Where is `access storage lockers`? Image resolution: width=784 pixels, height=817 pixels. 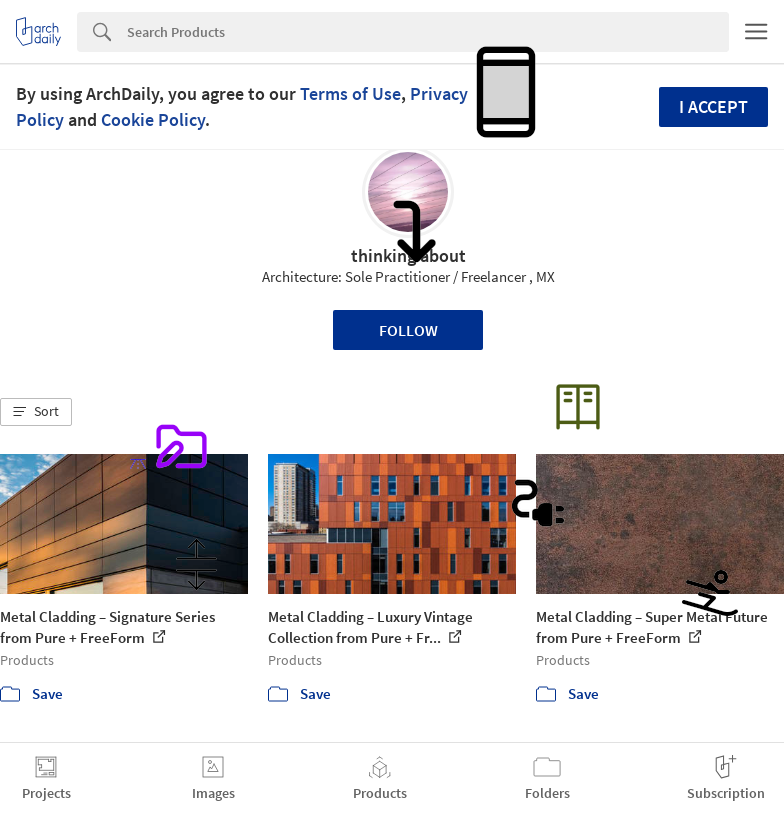 access storage lockers is located at coordinates (578, 406).